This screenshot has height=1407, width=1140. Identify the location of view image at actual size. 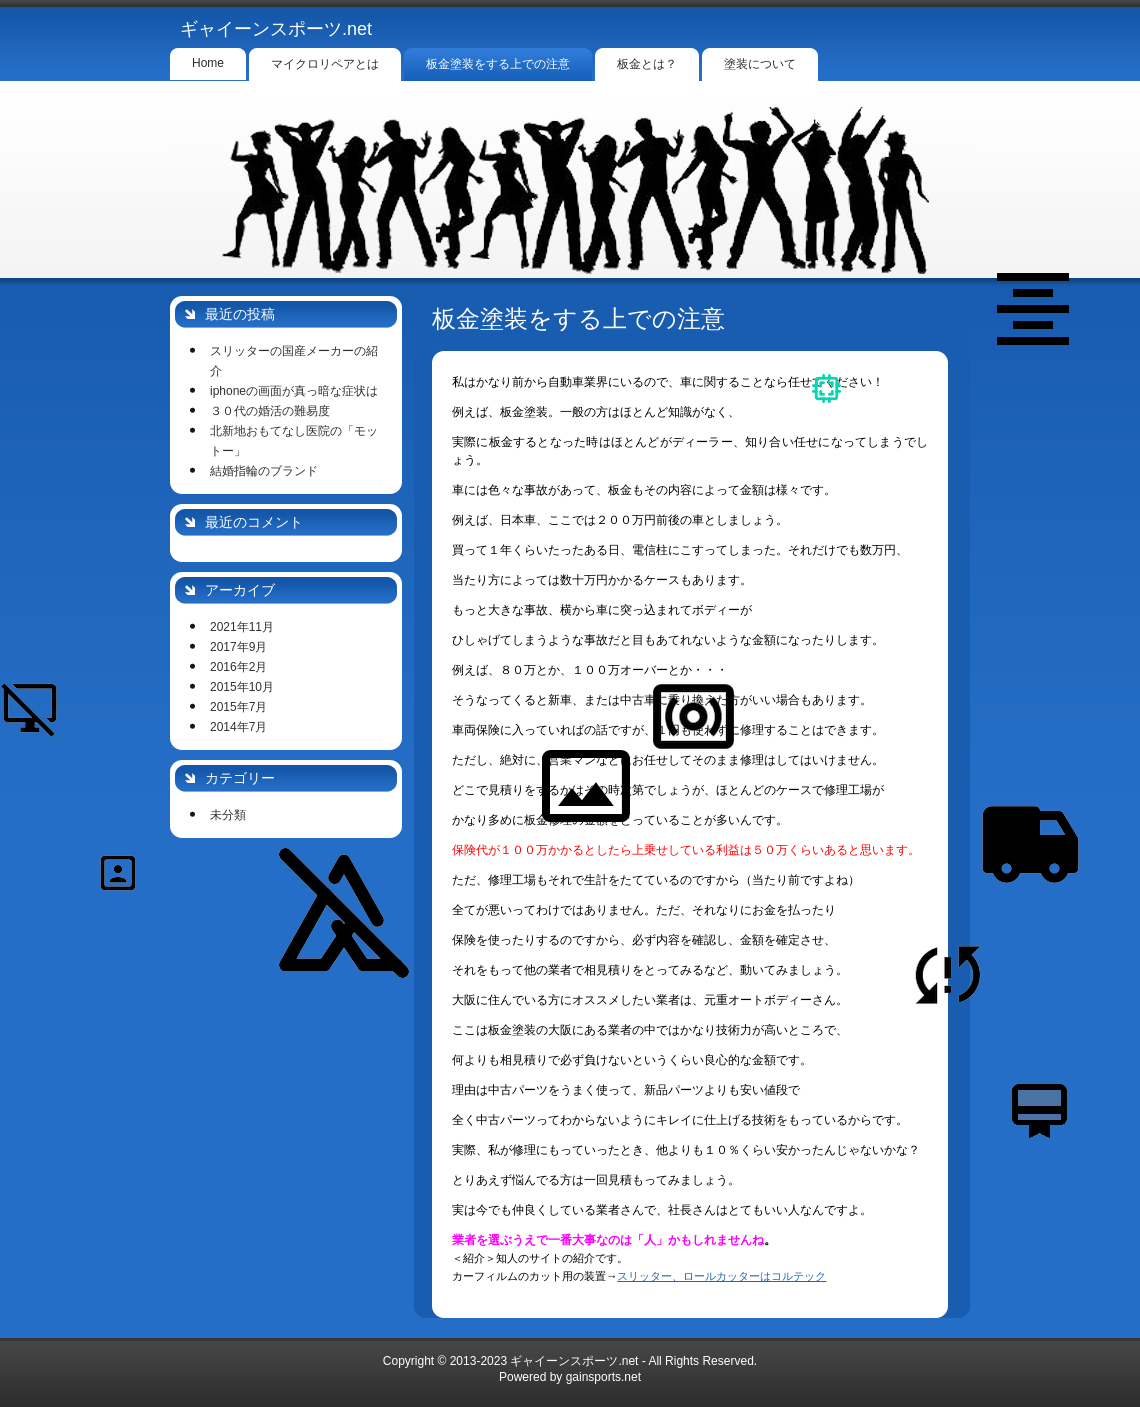
(586, 786).